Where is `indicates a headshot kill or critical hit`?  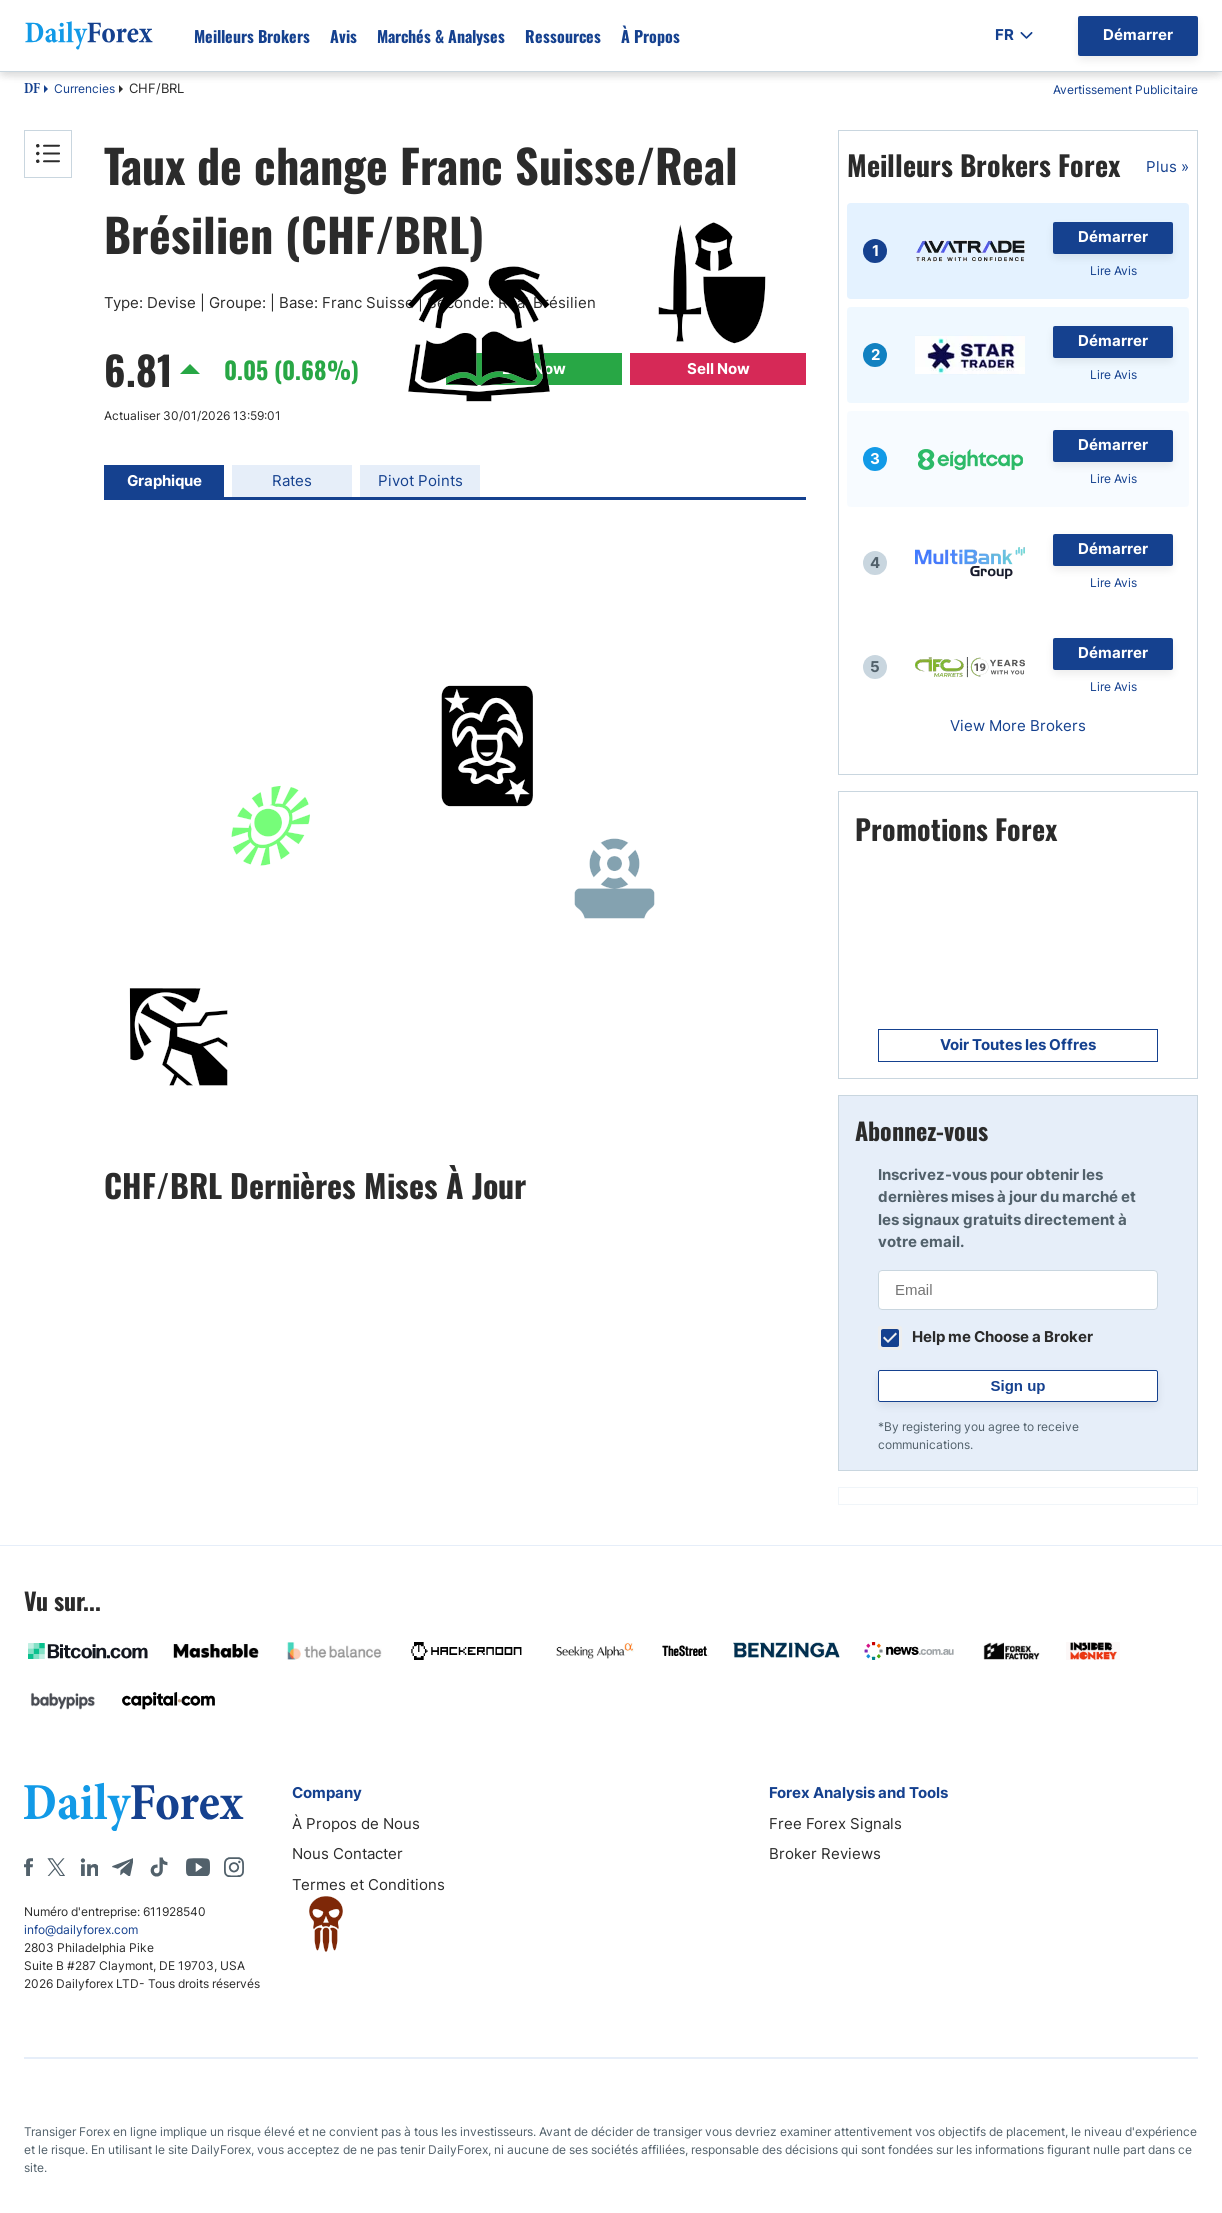 indicates a headshot kill or critical hit is located at coordinates (614, 878).